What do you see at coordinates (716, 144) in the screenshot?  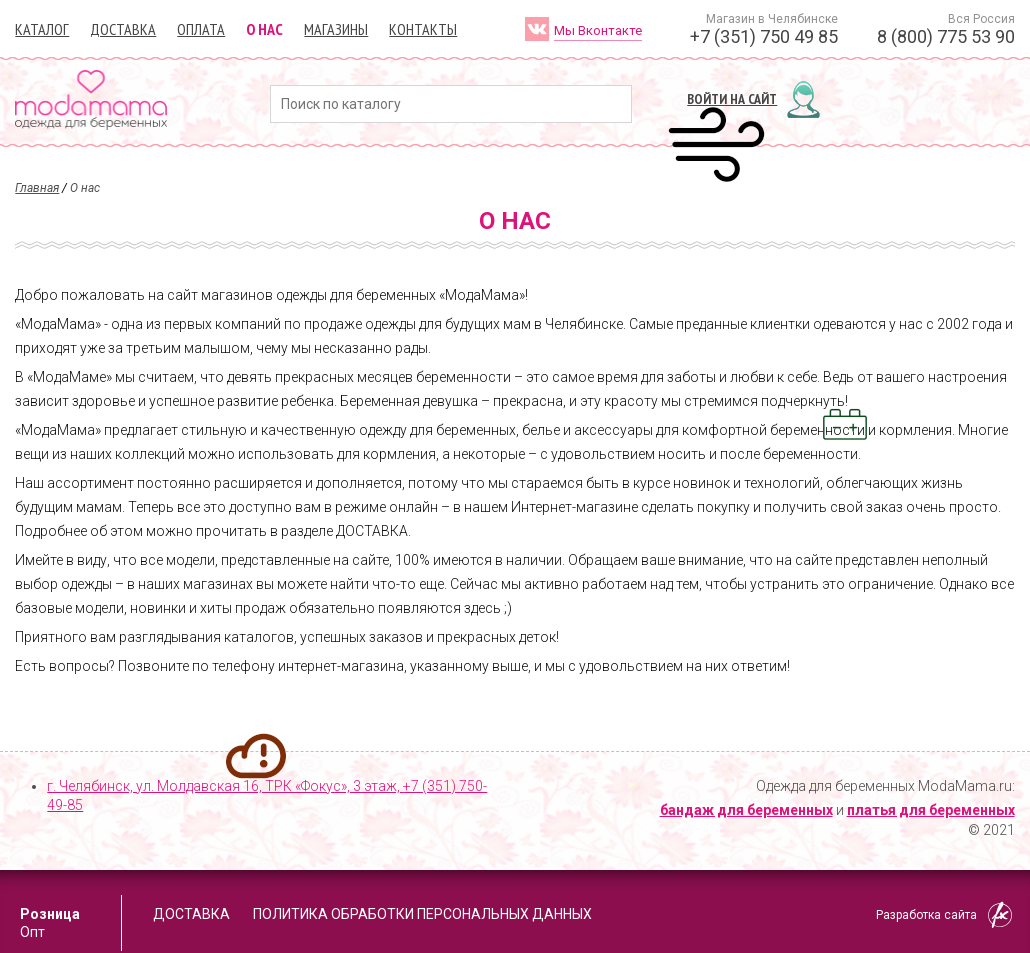 I see `indicates current wind conditions` at bounding box center [716, 144].